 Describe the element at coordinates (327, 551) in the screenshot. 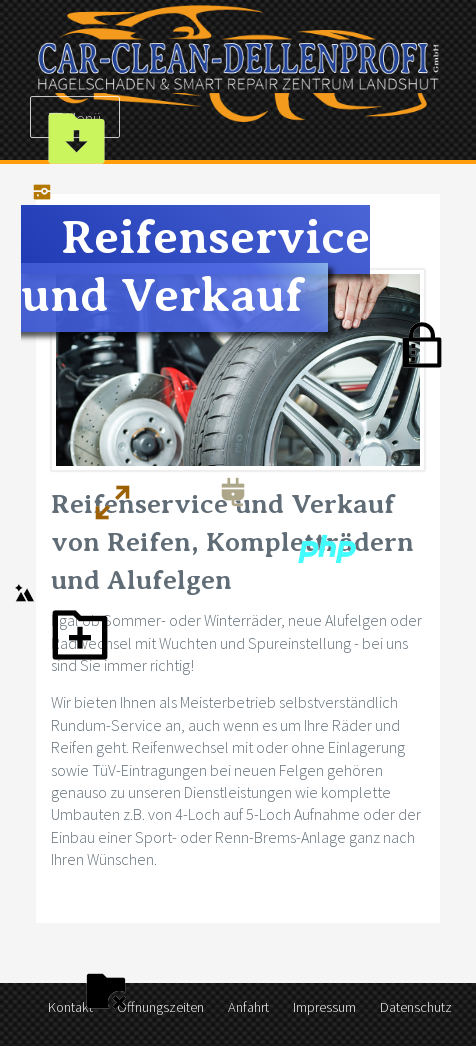

I see `indicates PHP programming language` at that location.